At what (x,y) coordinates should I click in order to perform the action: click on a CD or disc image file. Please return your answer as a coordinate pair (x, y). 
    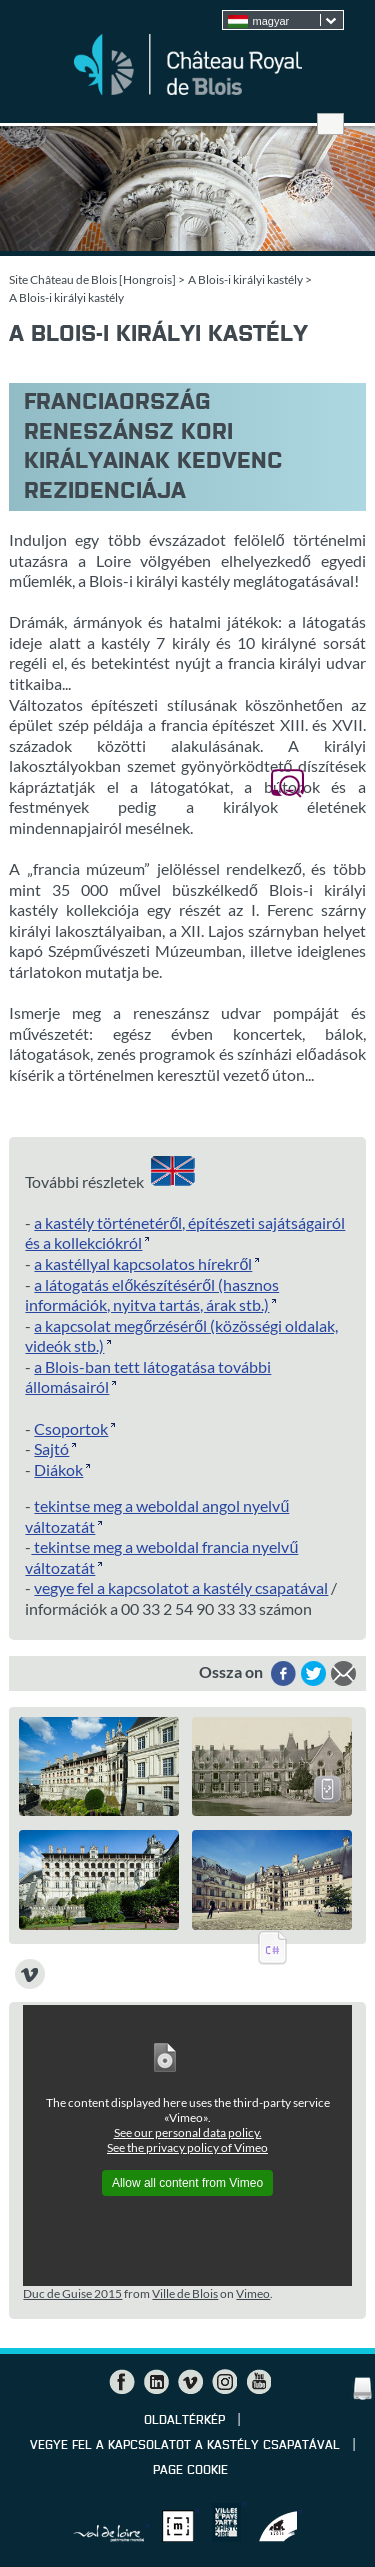
    Looking at the image, I should click on (165, 2058).